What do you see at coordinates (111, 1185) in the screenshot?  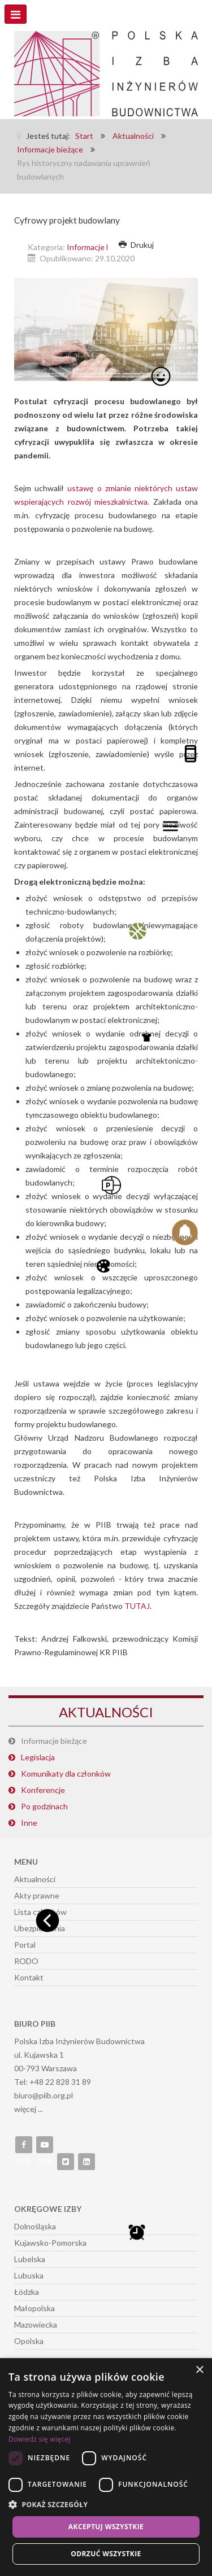 I see `open Microsoft PowerPoint` at bounding box center [111, 1185].